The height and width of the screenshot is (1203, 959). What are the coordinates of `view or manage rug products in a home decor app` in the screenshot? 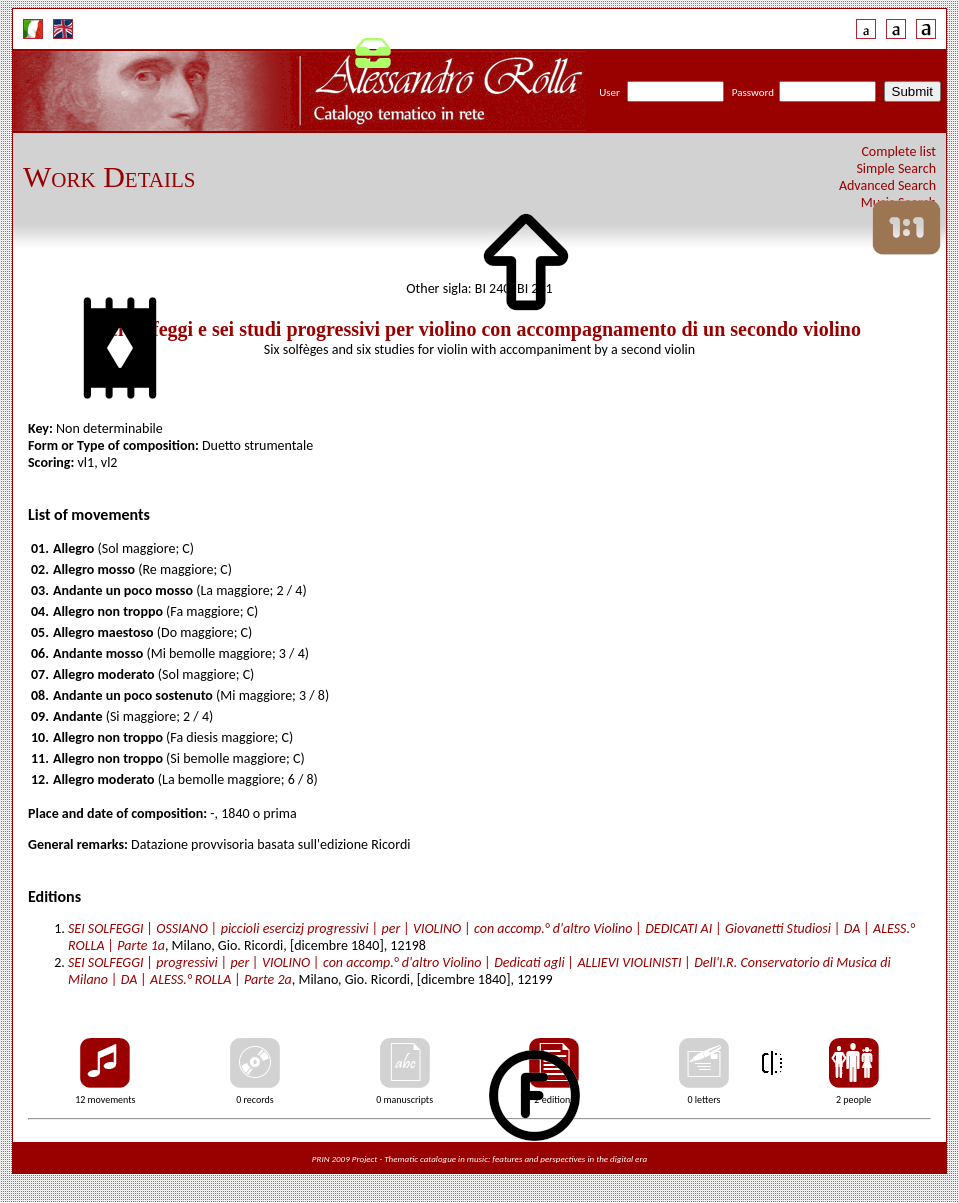 It's located at (120, 348).